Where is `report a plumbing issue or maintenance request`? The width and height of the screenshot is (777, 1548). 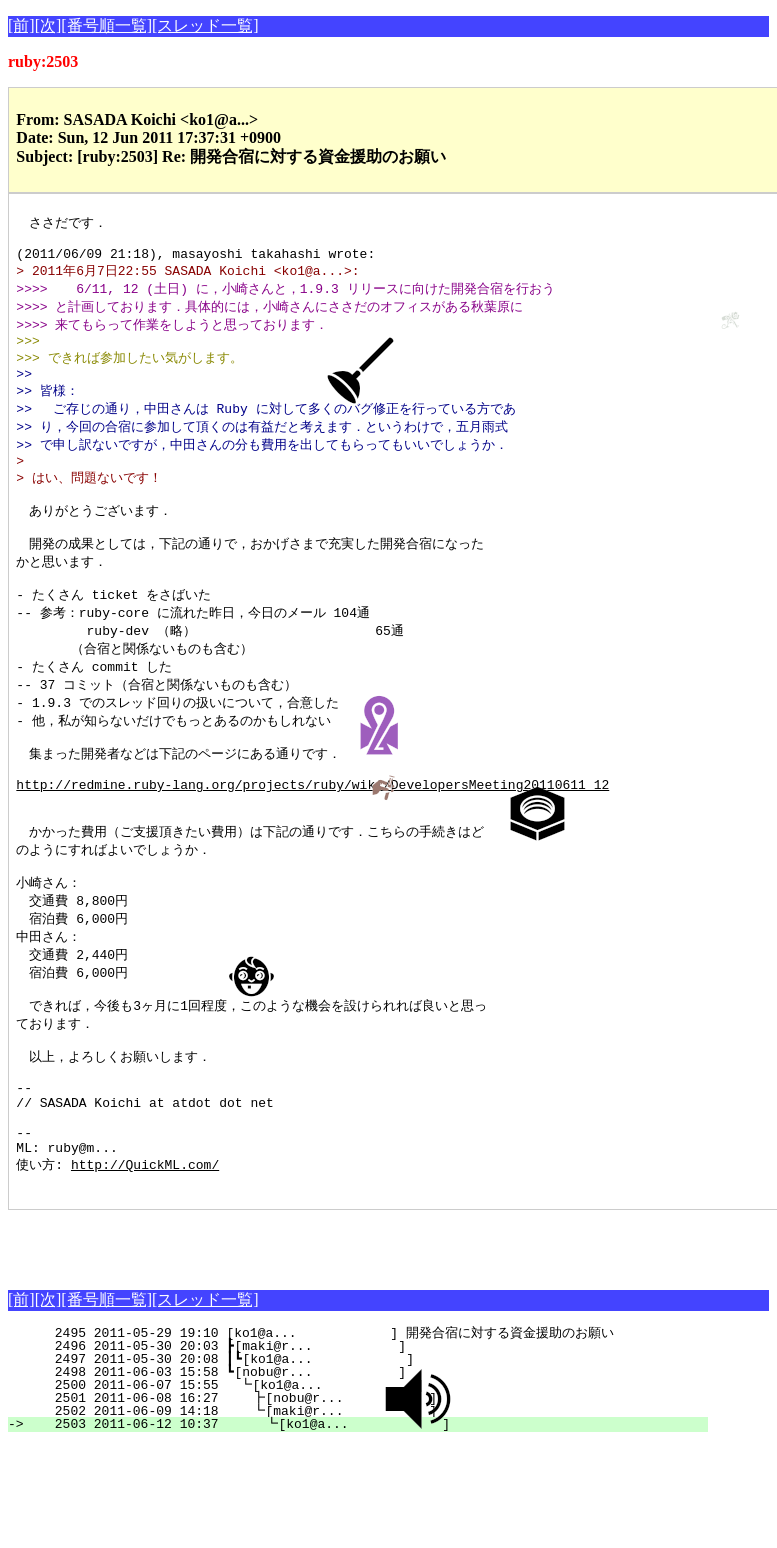 report a plumbing issue or maintenance request is located at coordinates (360, 370).